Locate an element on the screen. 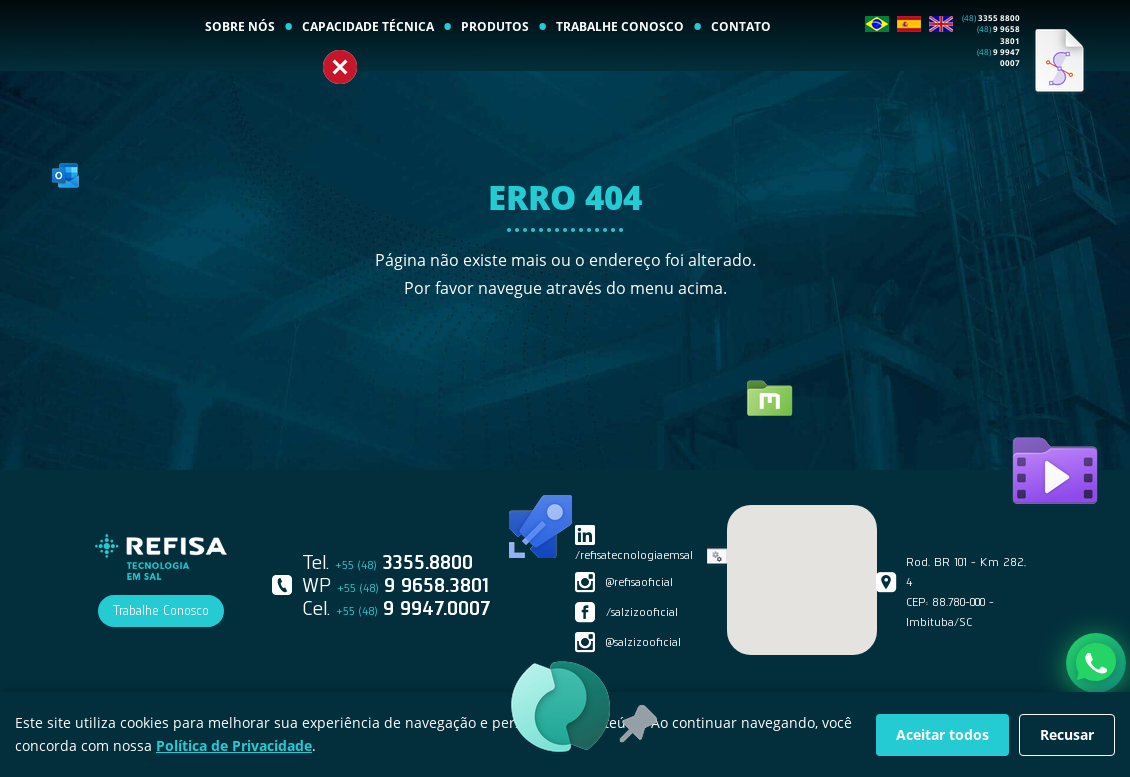 This screenshot has height=777, width=1130. run an executable program or application is located at coordinates (717, 556).